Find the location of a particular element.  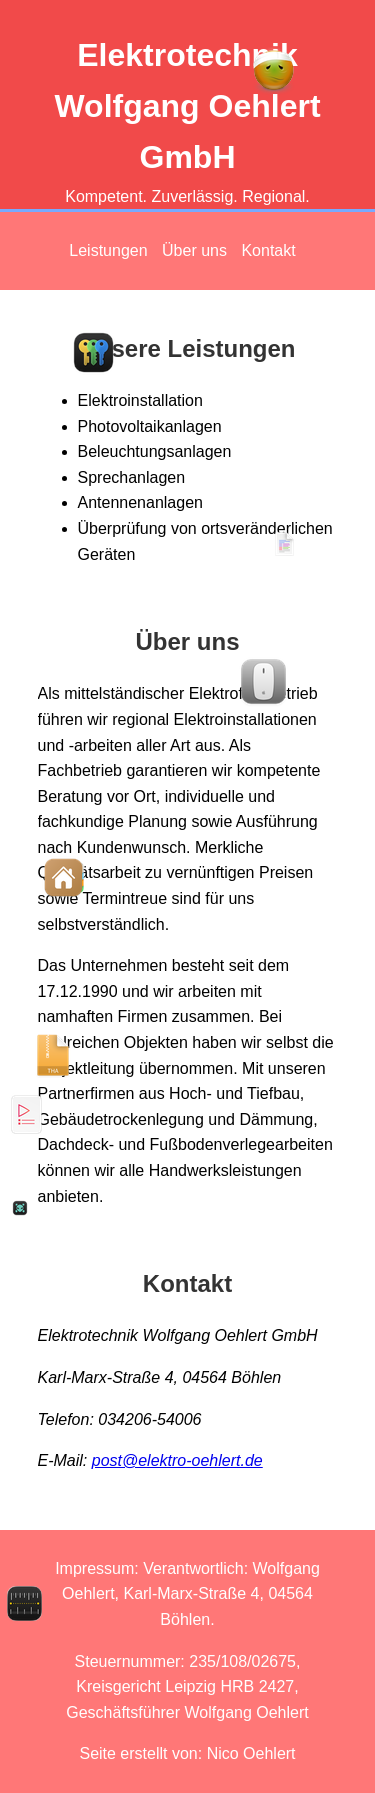

open the Measure app is located at coordinates (24, 1603).